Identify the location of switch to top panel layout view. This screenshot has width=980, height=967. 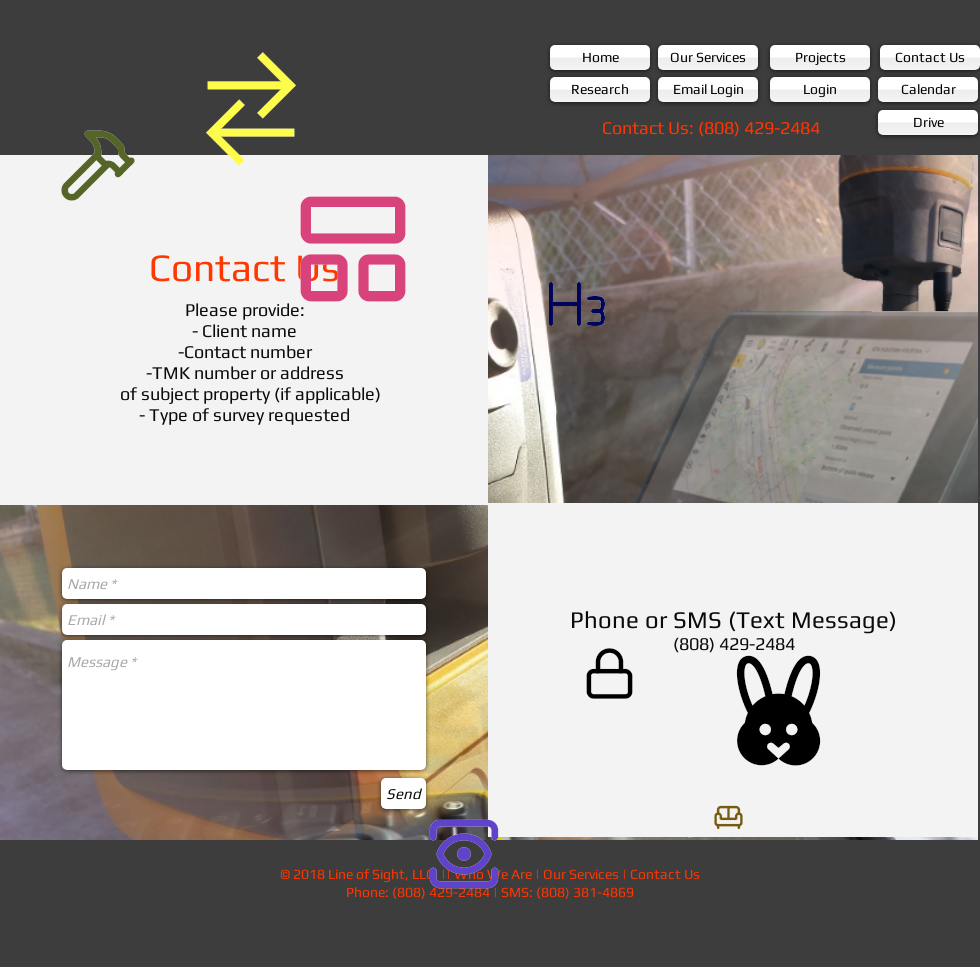
(353, 249).